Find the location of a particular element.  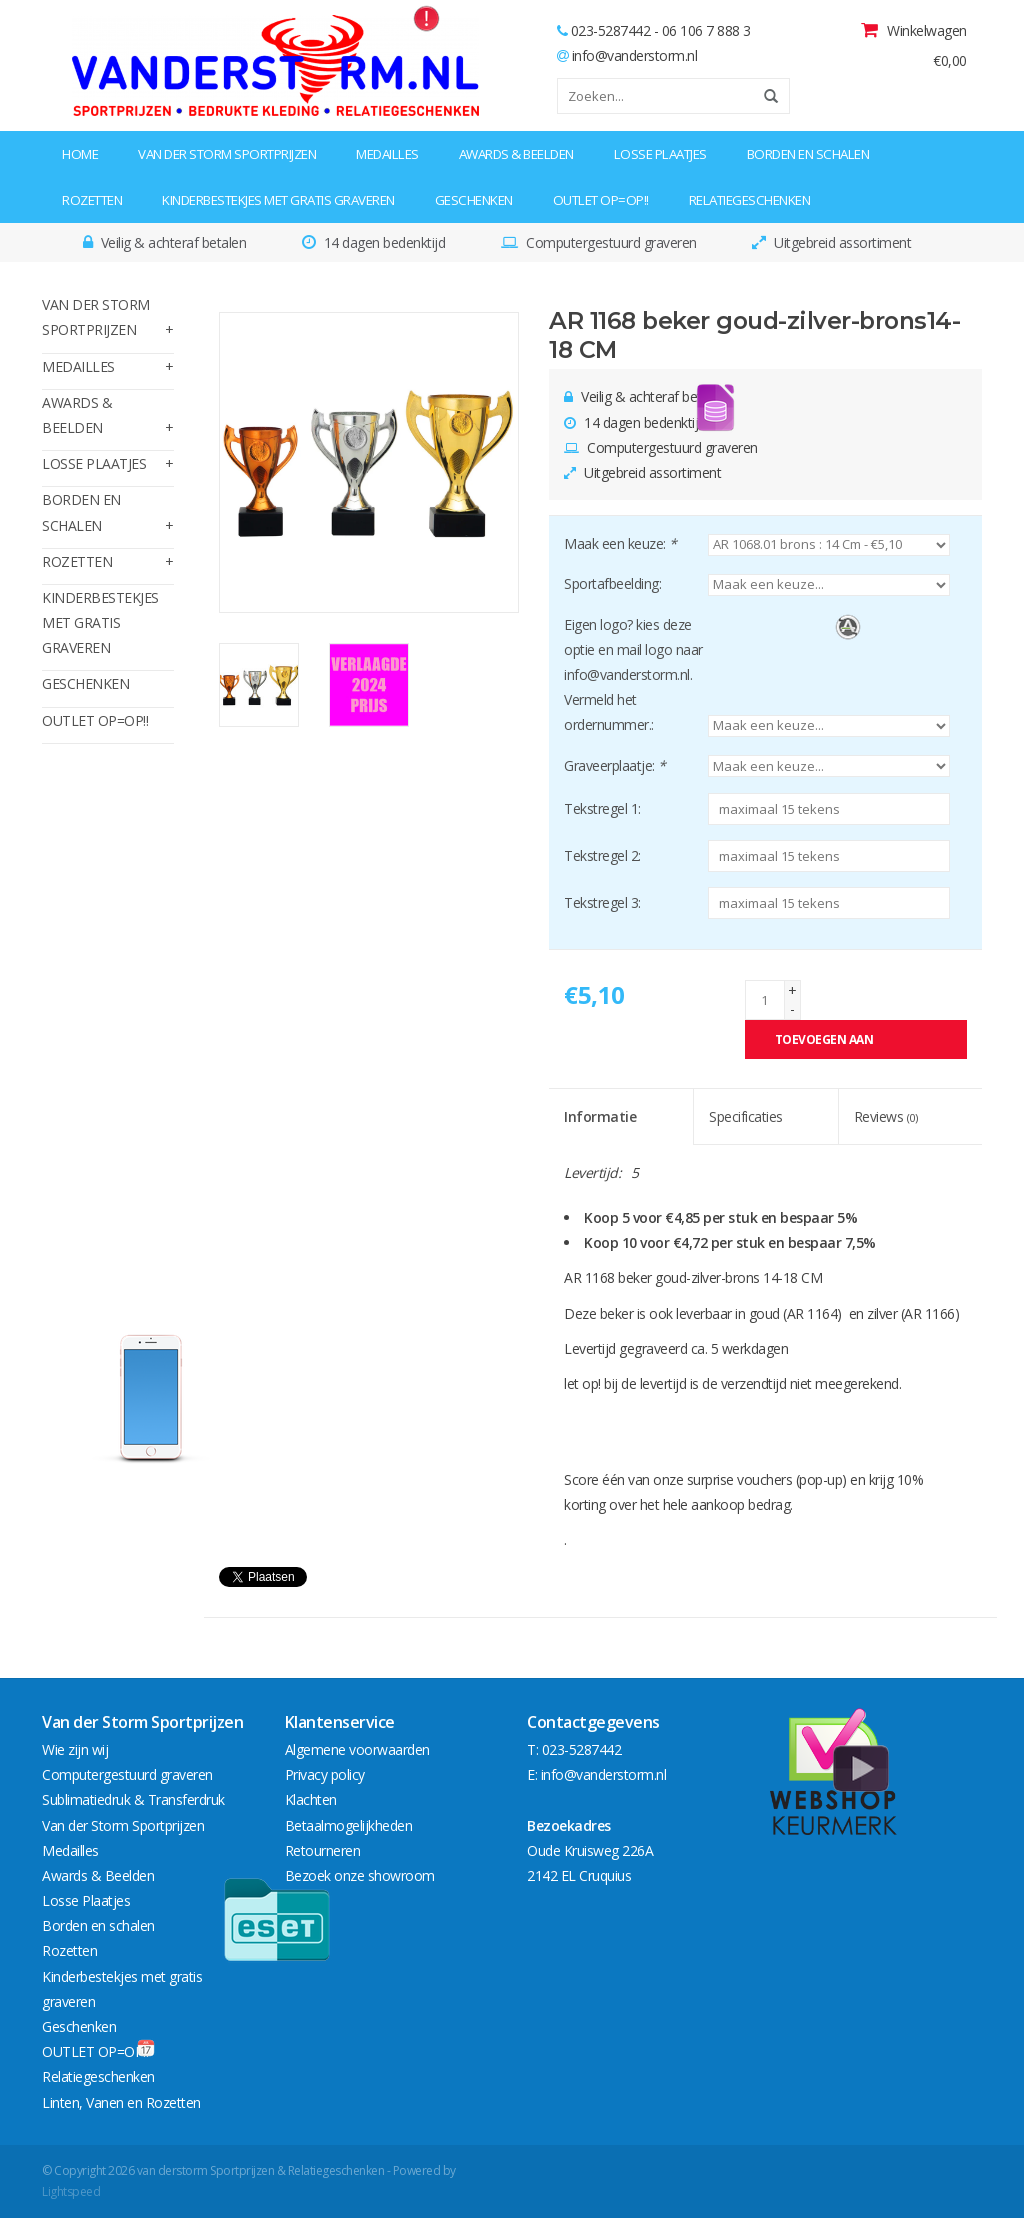

open the software update manager is located at coordinates (848, 627).